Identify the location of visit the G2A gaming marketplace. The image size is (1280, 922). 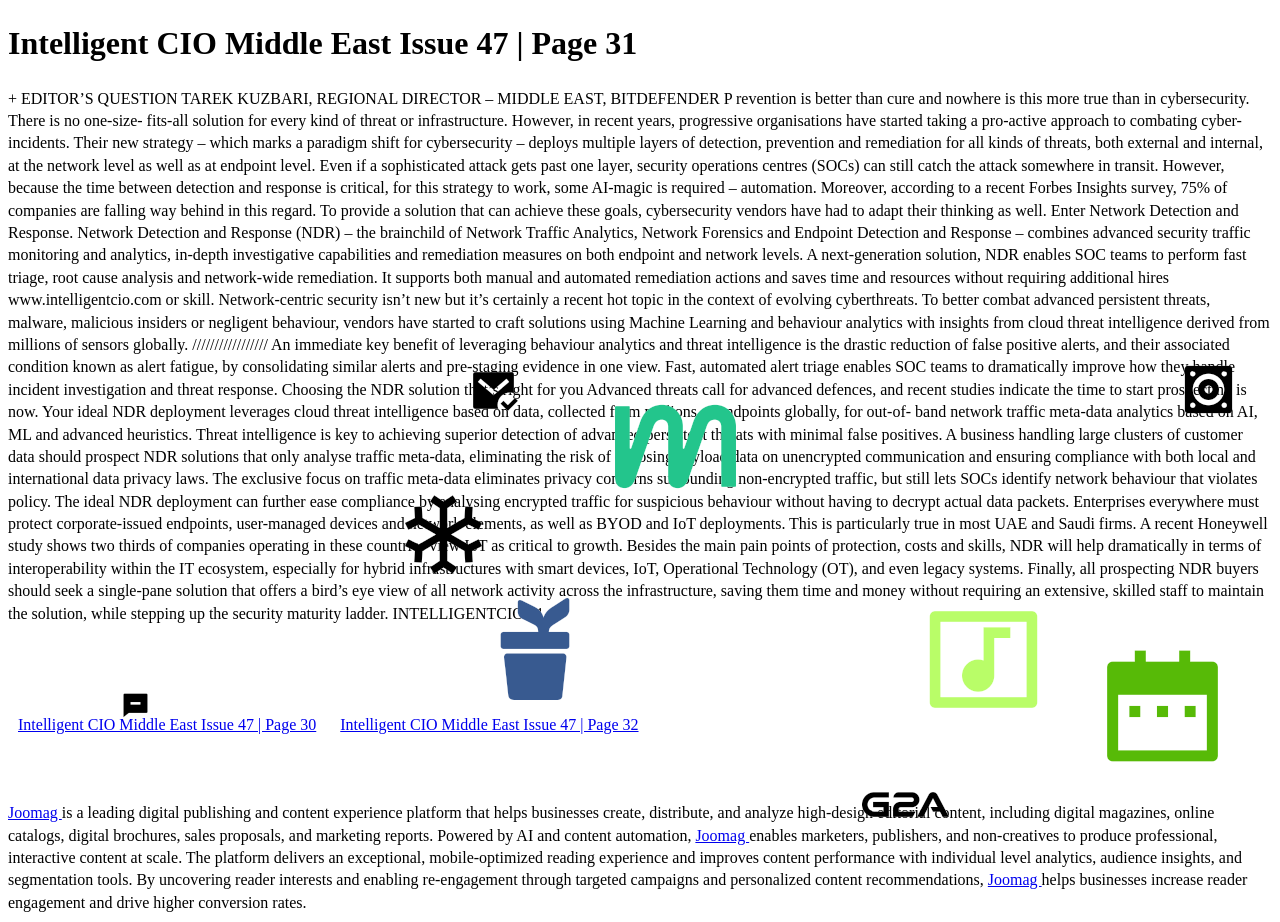
(905, 804).